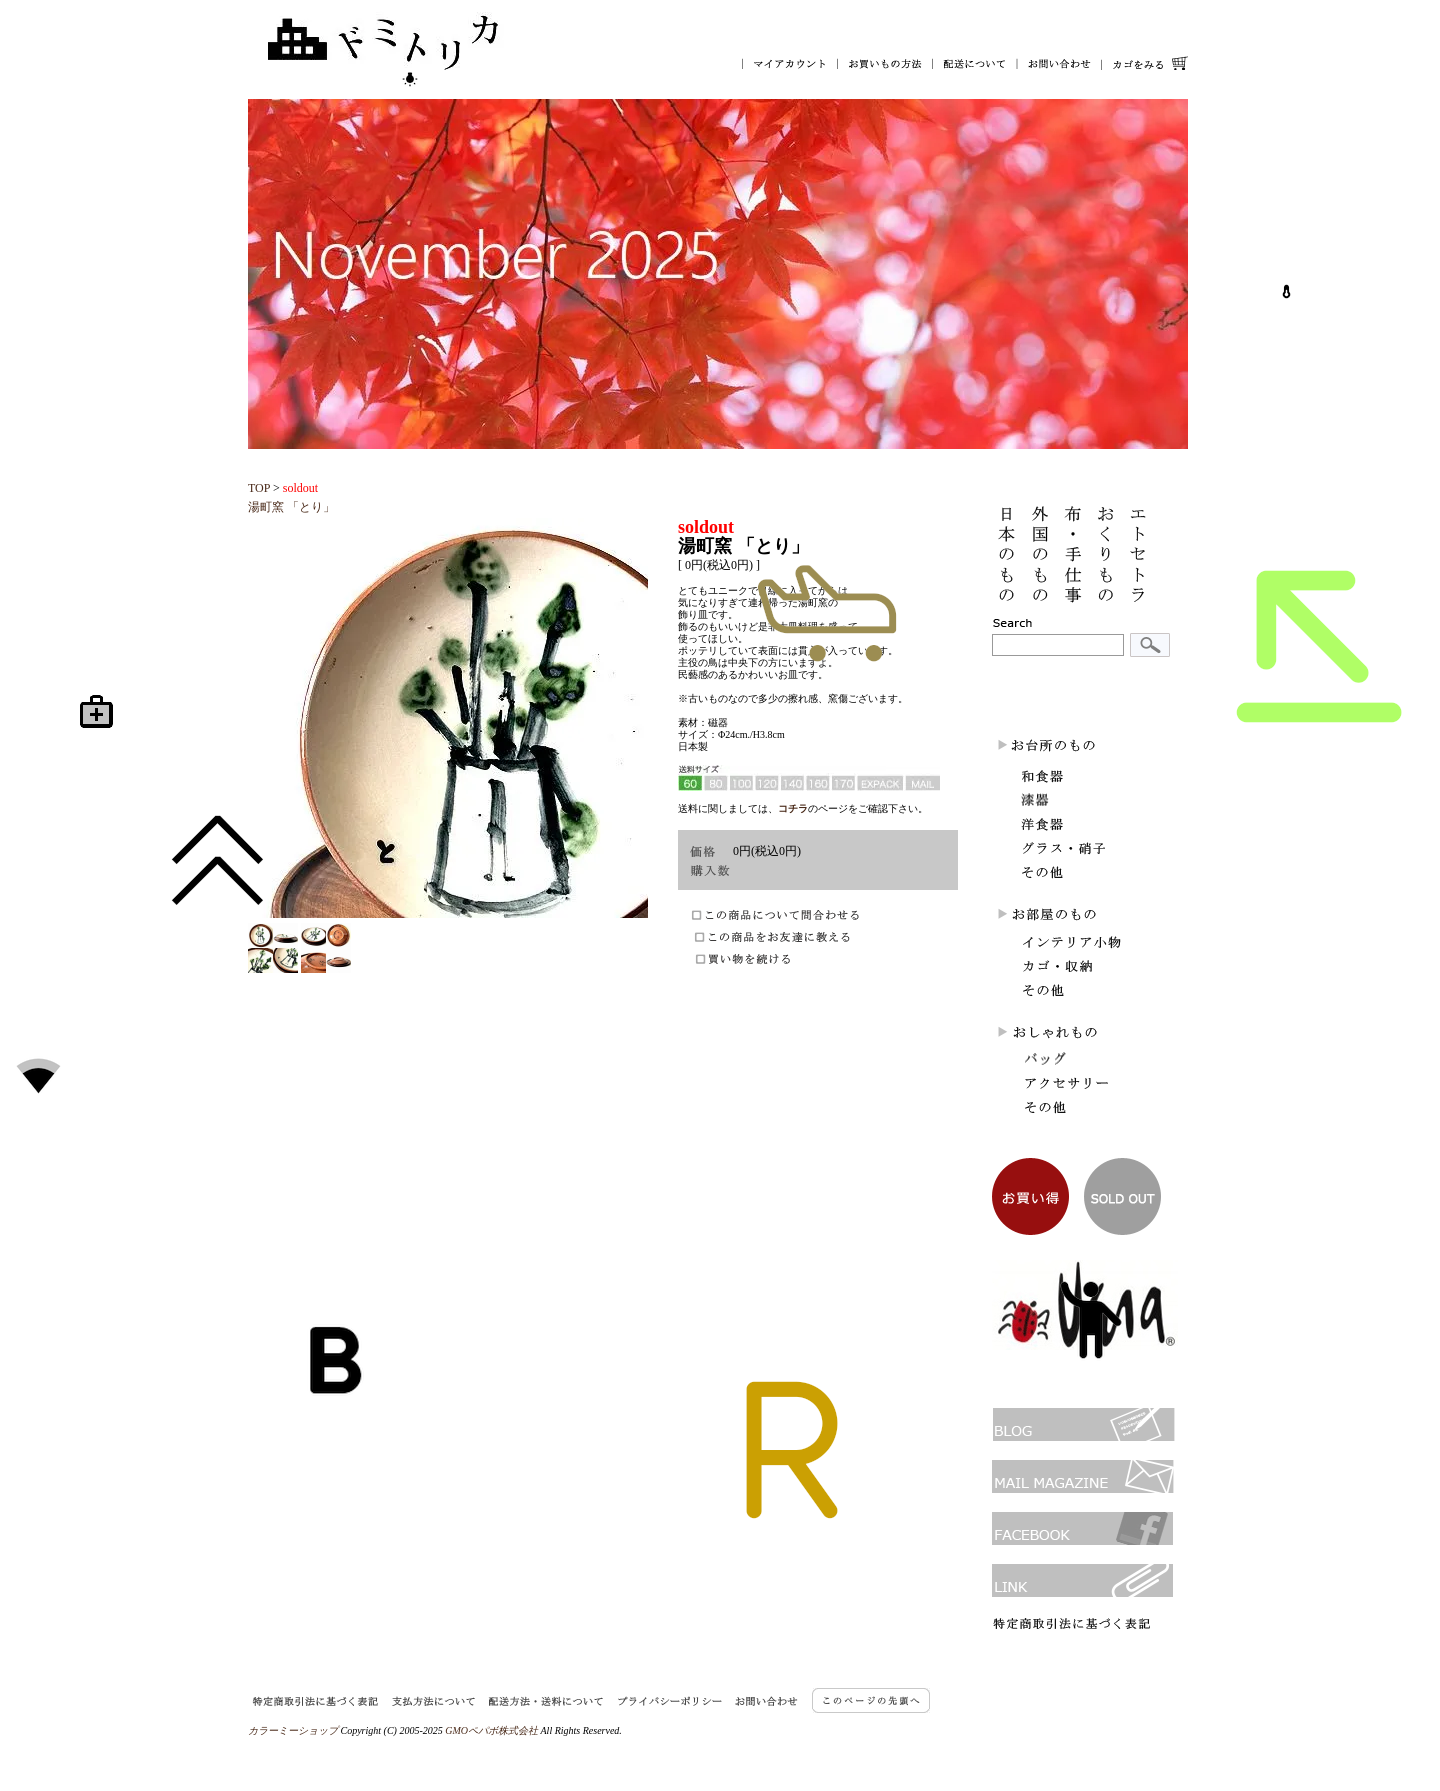  Describe the element at coordinates (38, 1075) in the screenshot. I see `indicates active wifi connection` at that location.